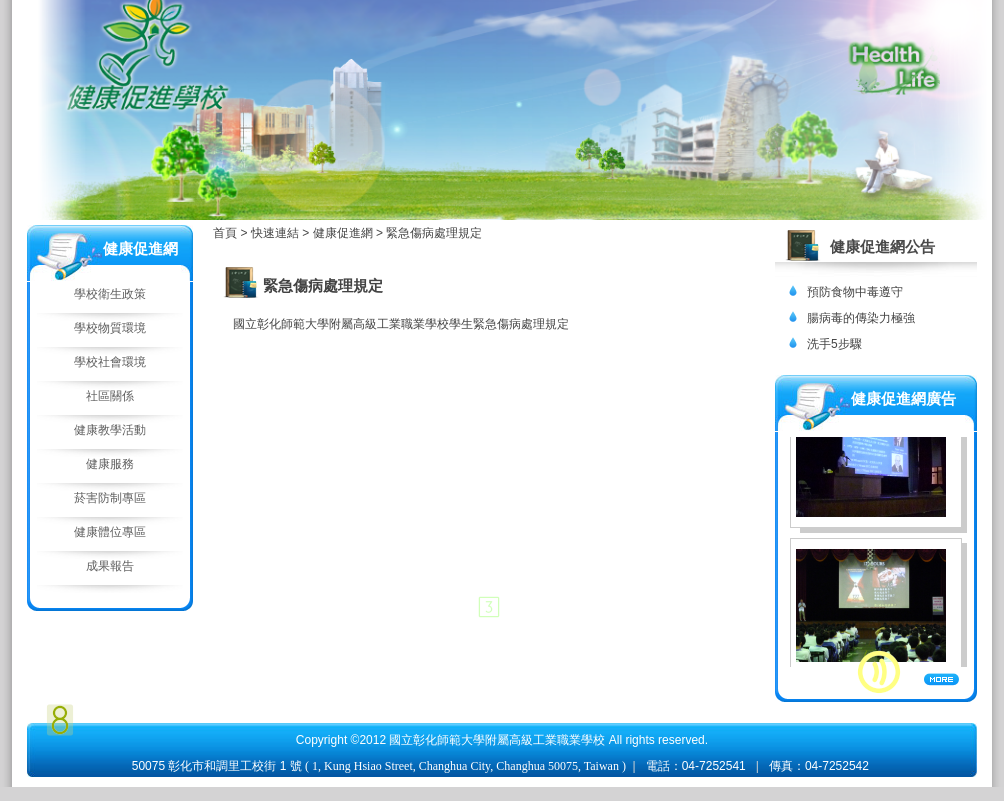 The width and height of the screenshot is (1004, 801). I want to click on indicates the number eight in a sequence or list, so click(60, 720).